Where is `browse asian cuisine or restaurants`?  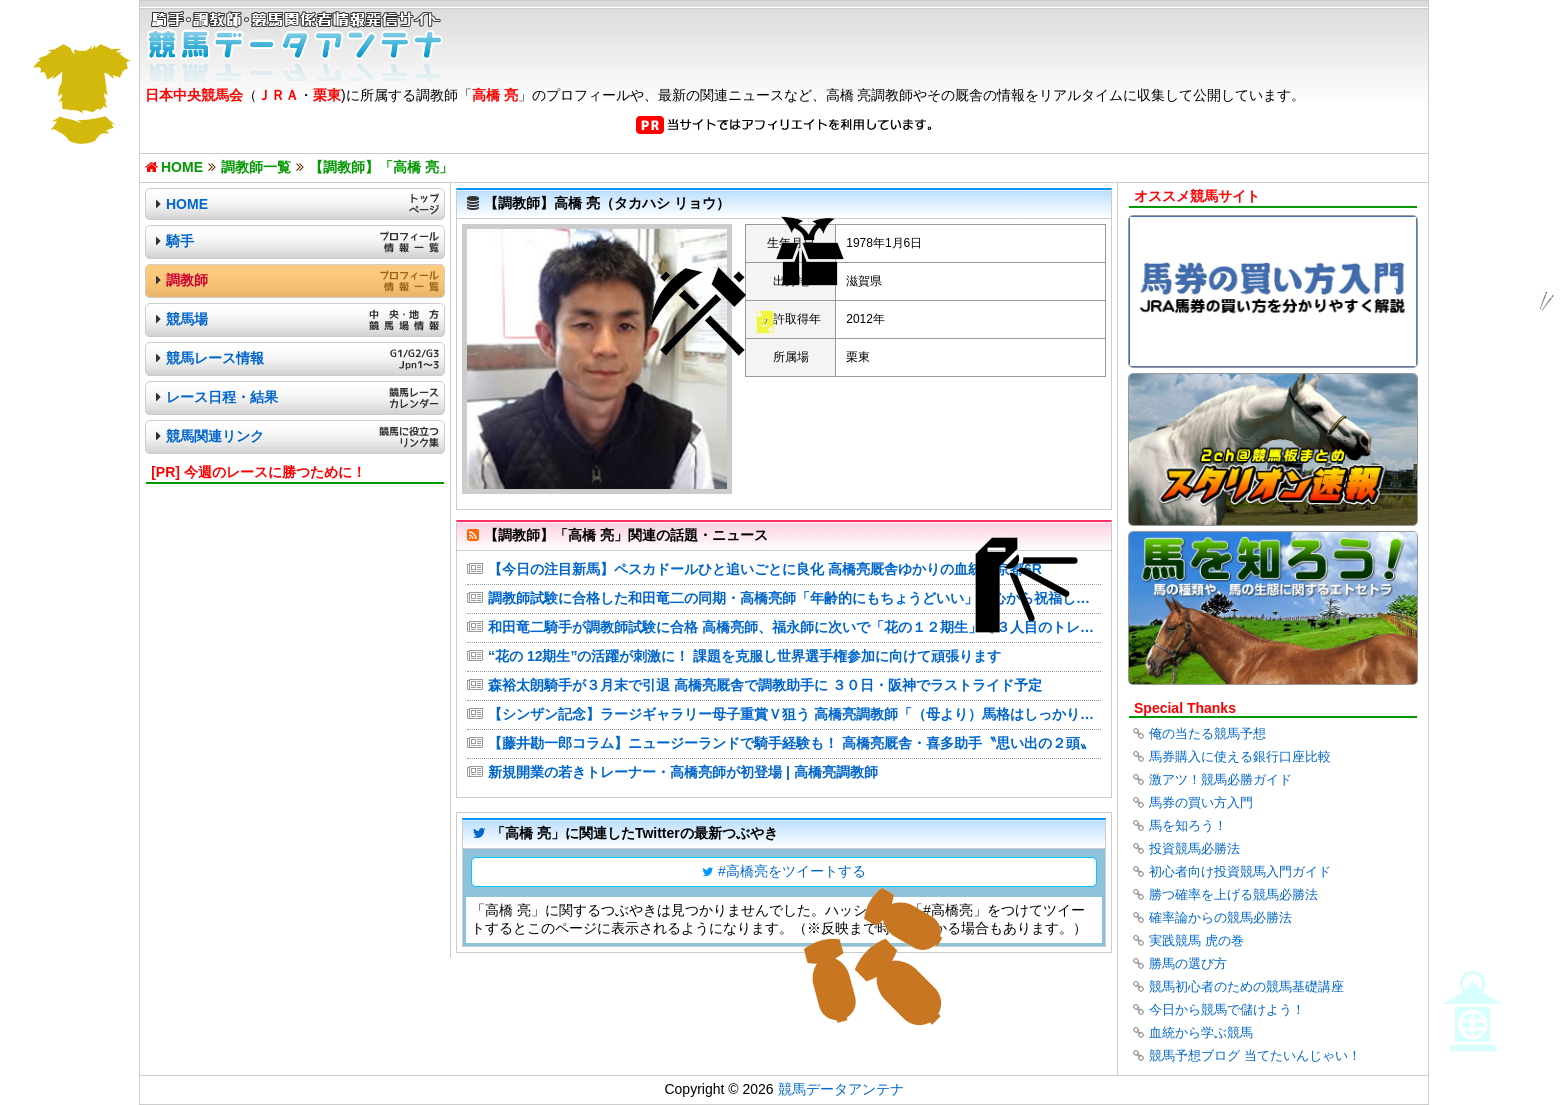 browse asian cuisine or restaurants is located at coordinates (1546, 301).